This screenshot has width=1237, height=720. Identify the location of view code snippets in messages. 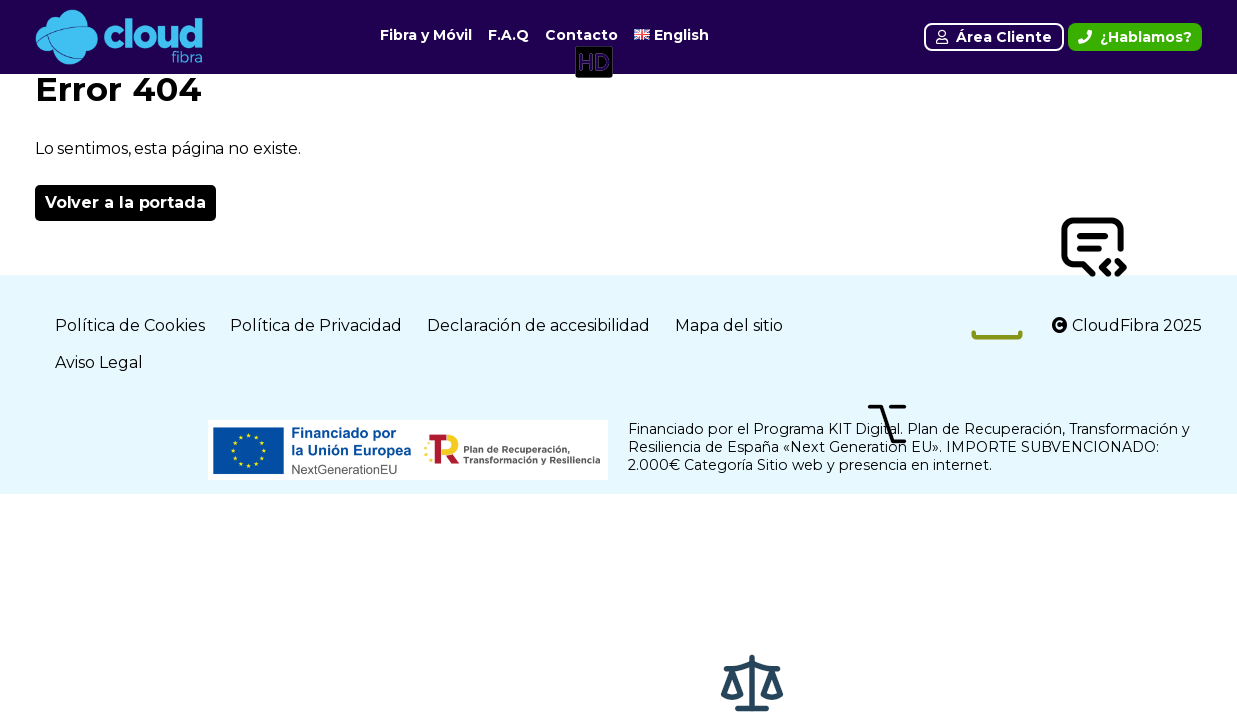
(1092, 245).